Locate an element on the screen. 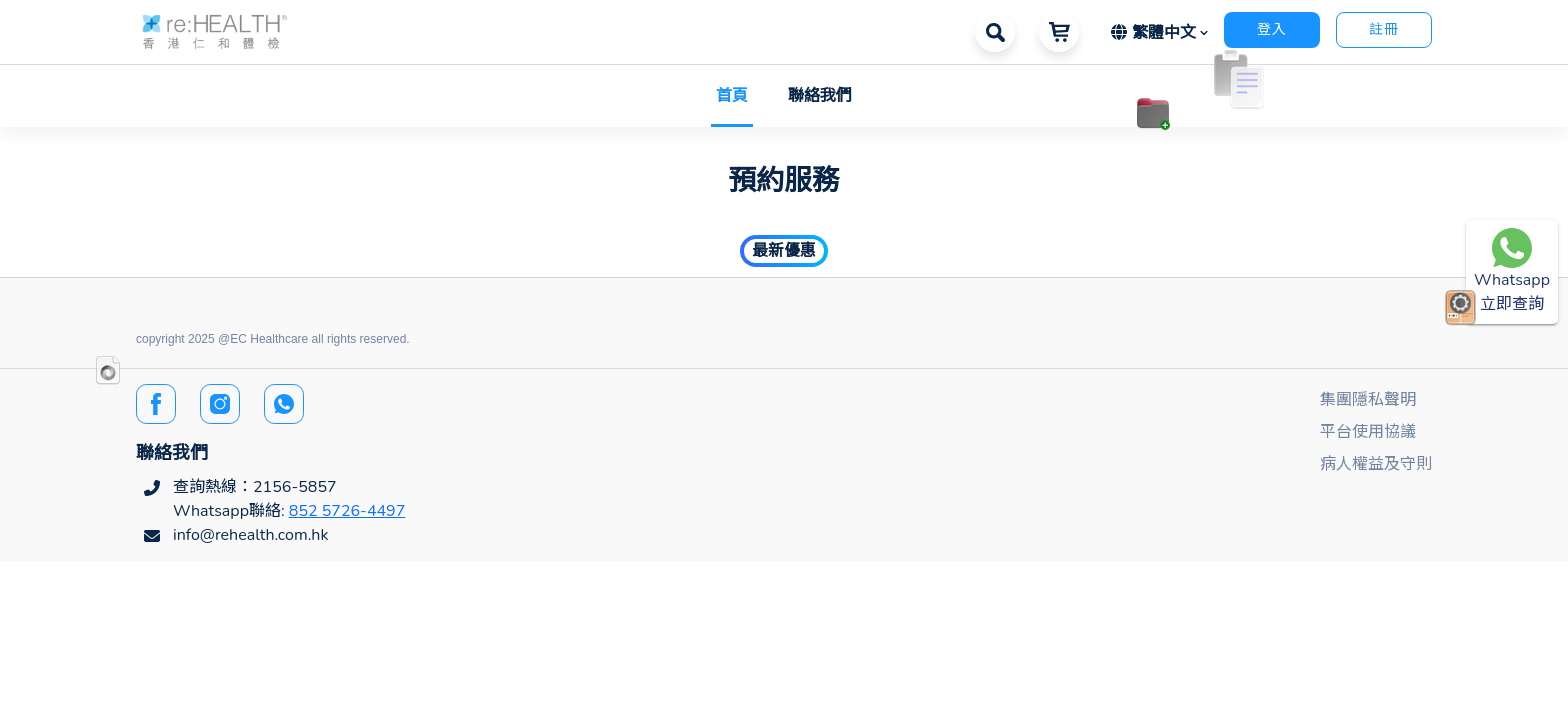  paste content from clipboard is located at coordinates (1239, 79).